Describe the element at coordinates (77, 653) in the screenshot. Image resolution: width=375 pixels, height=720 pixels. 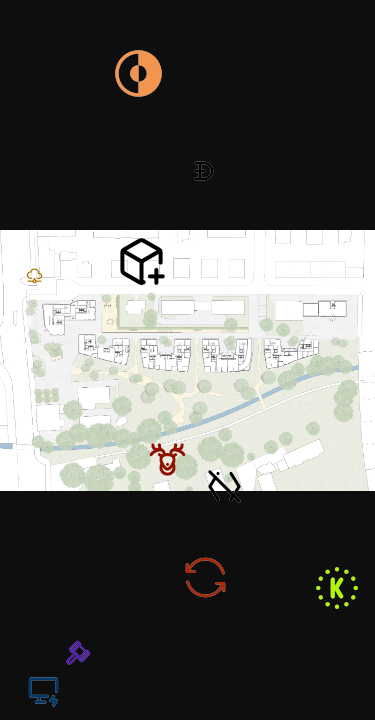
I see `access legal or terms of service information` at that location.